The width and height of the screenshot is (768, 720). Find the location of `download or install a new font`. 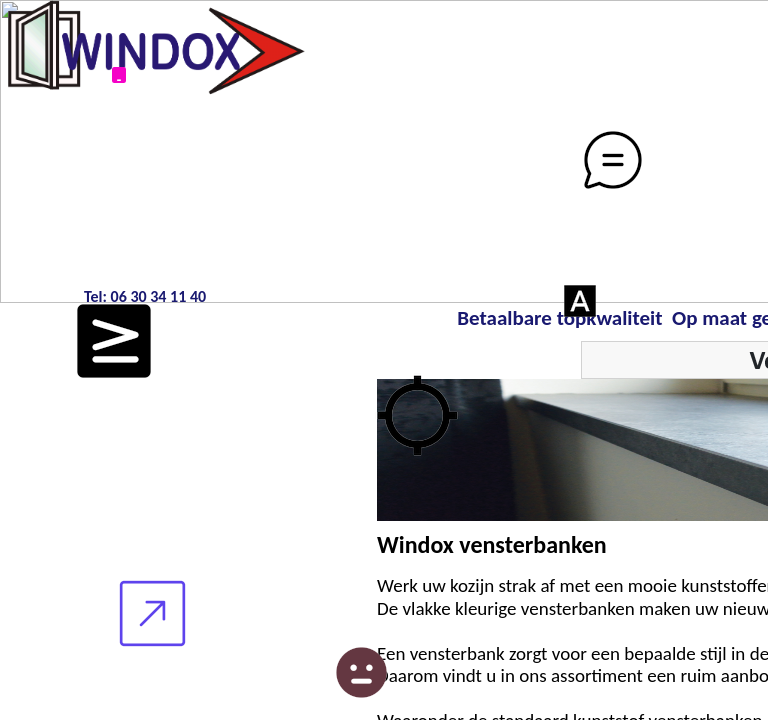

download or install a new font is located at coordinates (580, 301).